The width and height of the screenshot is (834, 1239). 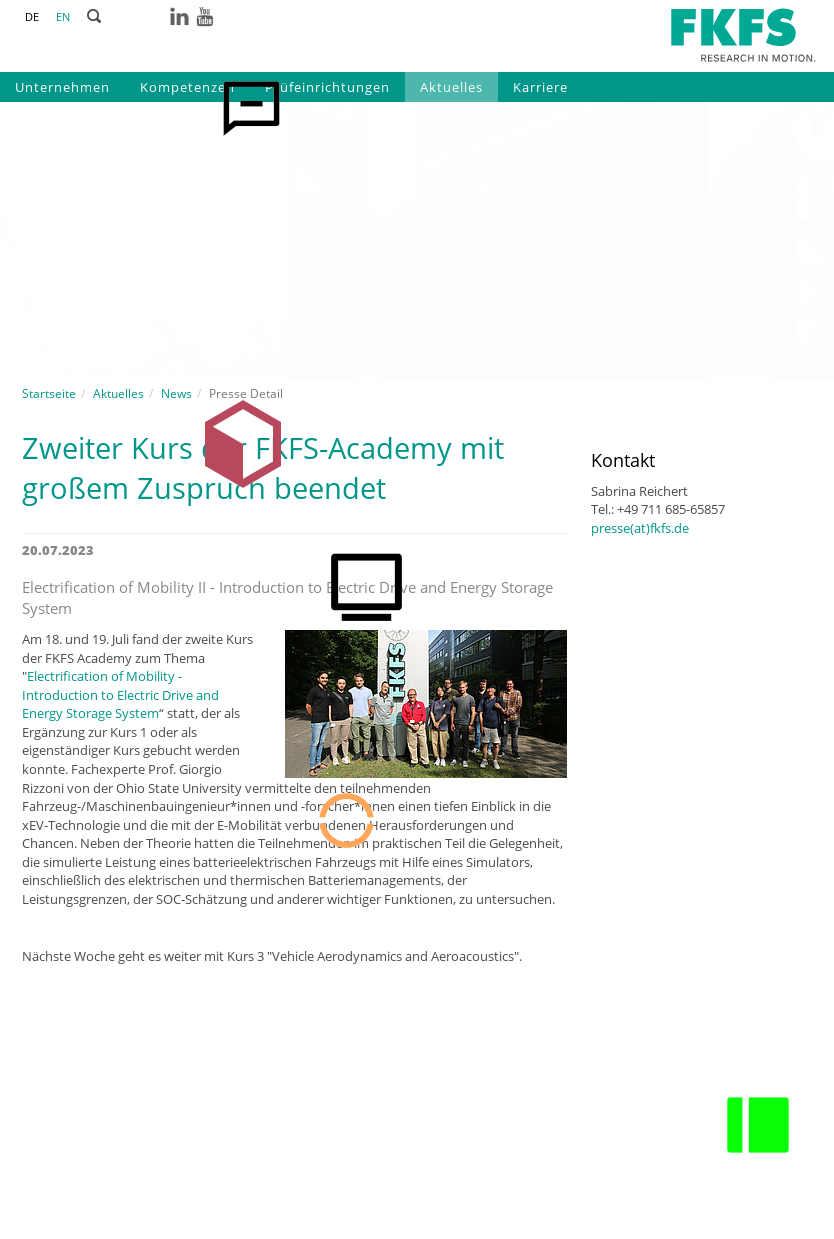 What do you see at coordinates (346, 820) in the screenshot?
I see `indicates content is loading` at bounding box center [346, 820].